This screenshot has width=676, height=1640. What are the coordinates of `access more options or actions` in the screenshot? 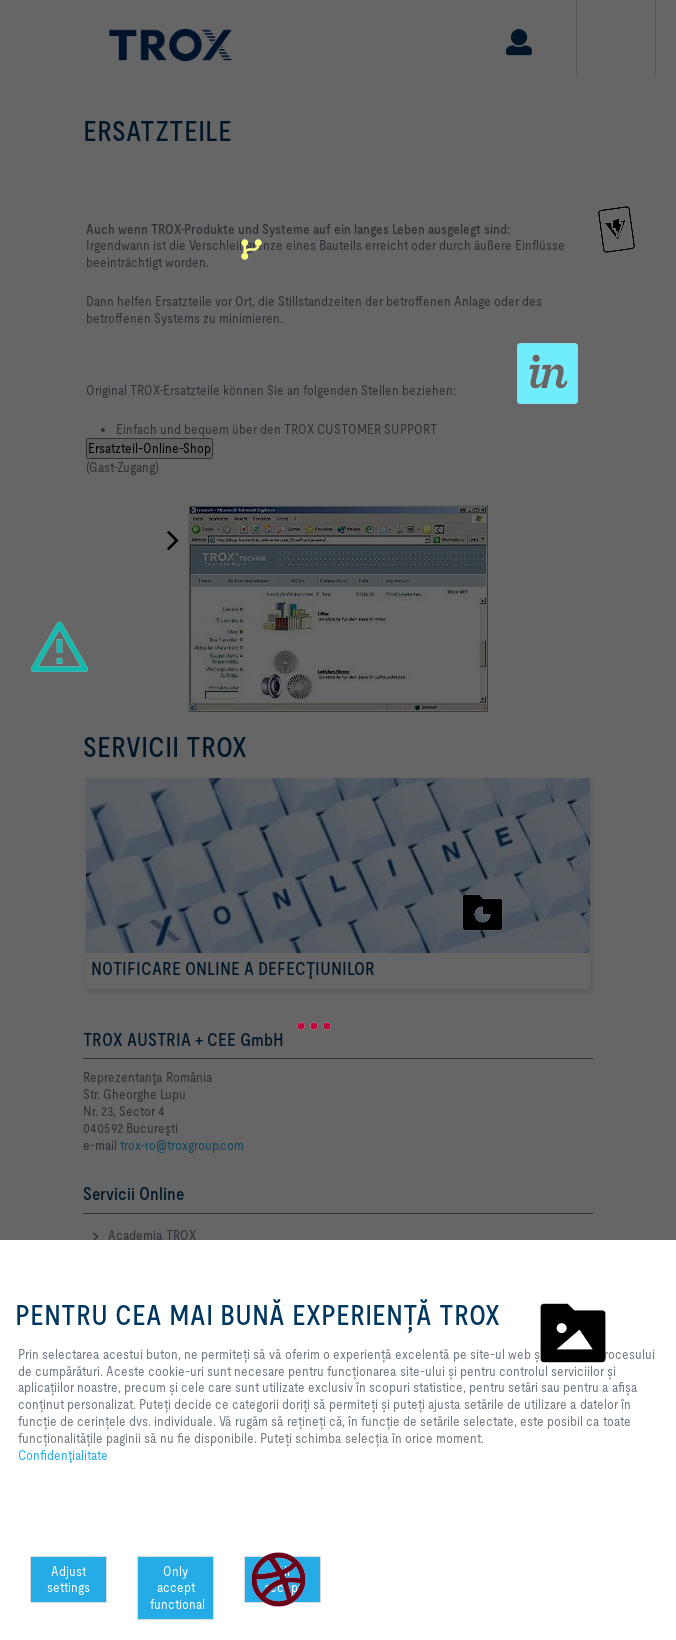 It's located at (314, 1026).